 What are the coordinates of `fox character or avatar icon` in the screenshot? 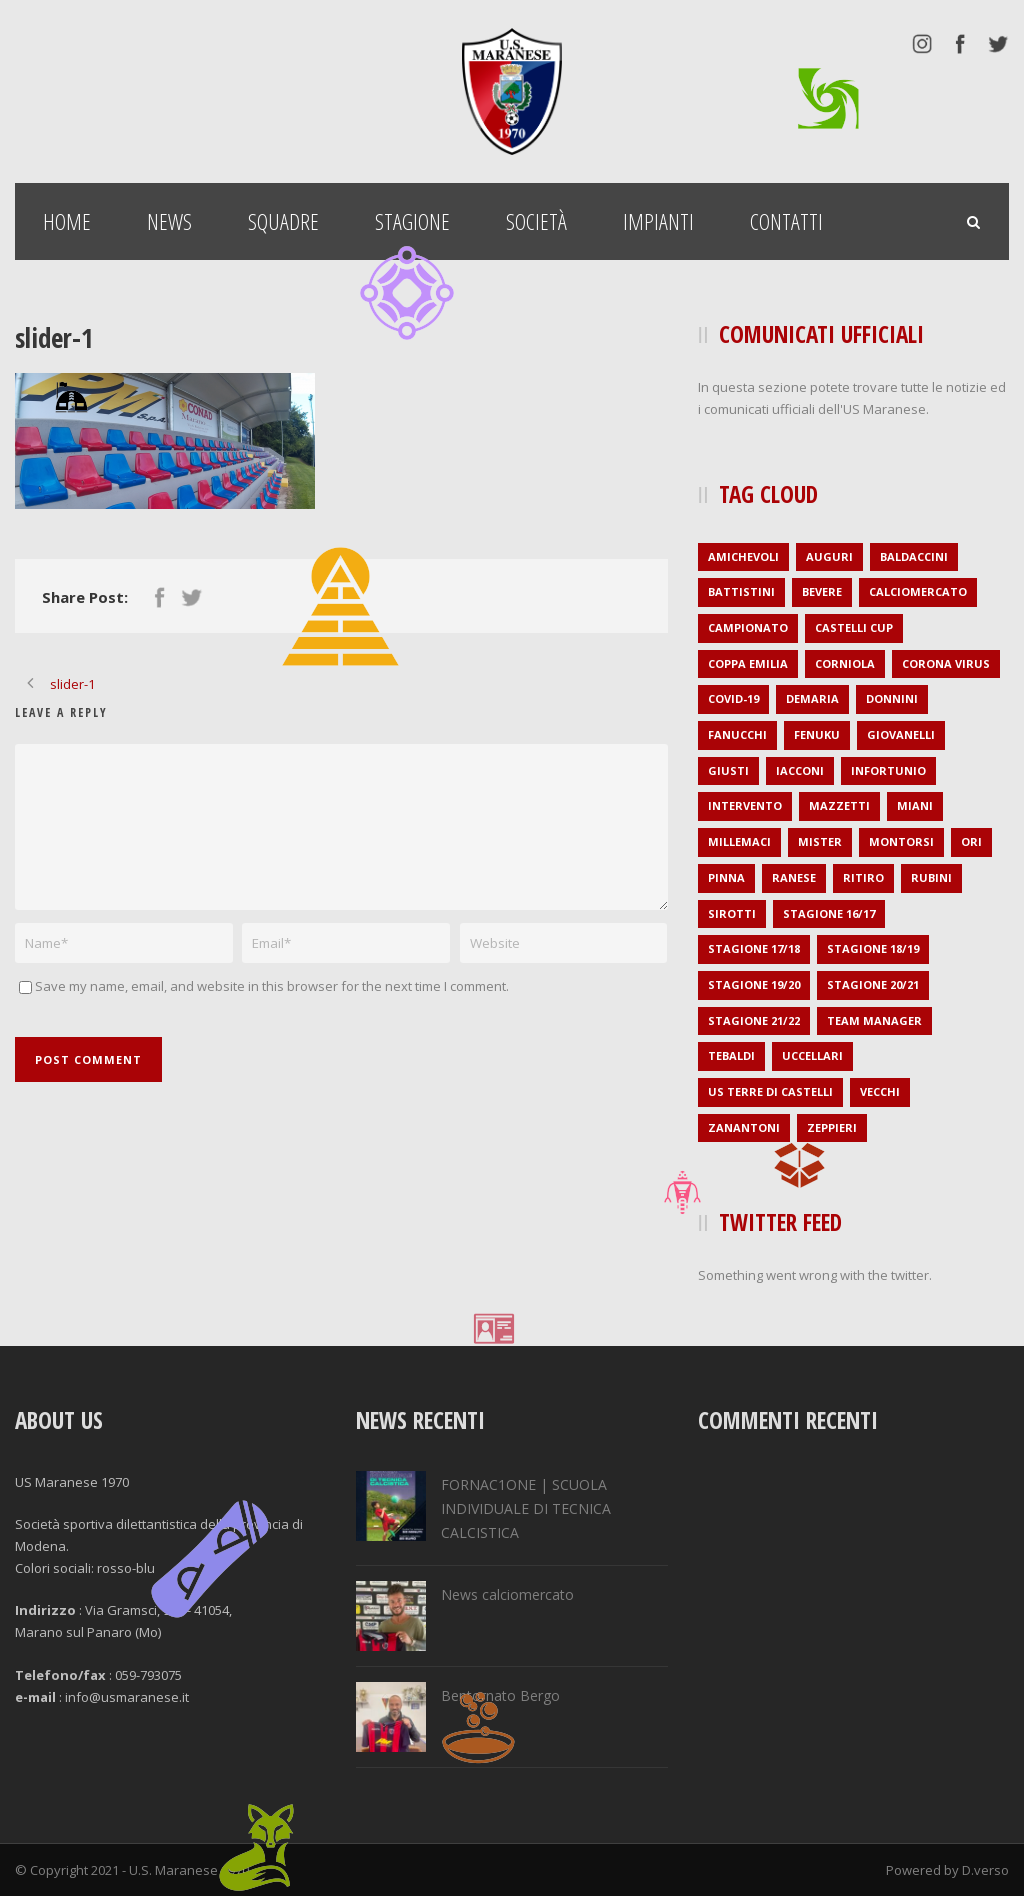 It's located at (256, 1847).